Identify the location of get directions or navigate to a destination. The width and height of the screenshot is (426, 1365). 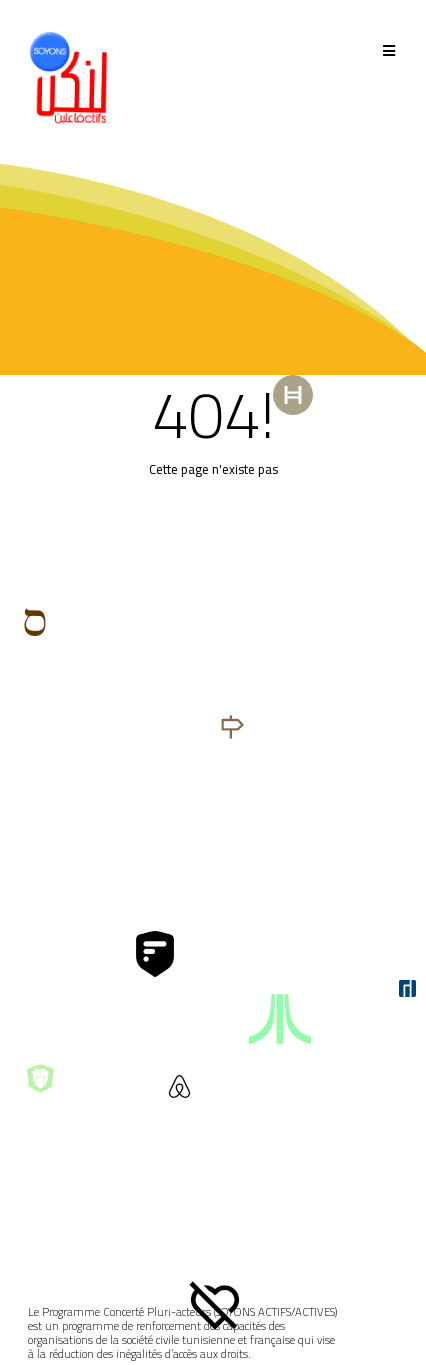
(232, 727).